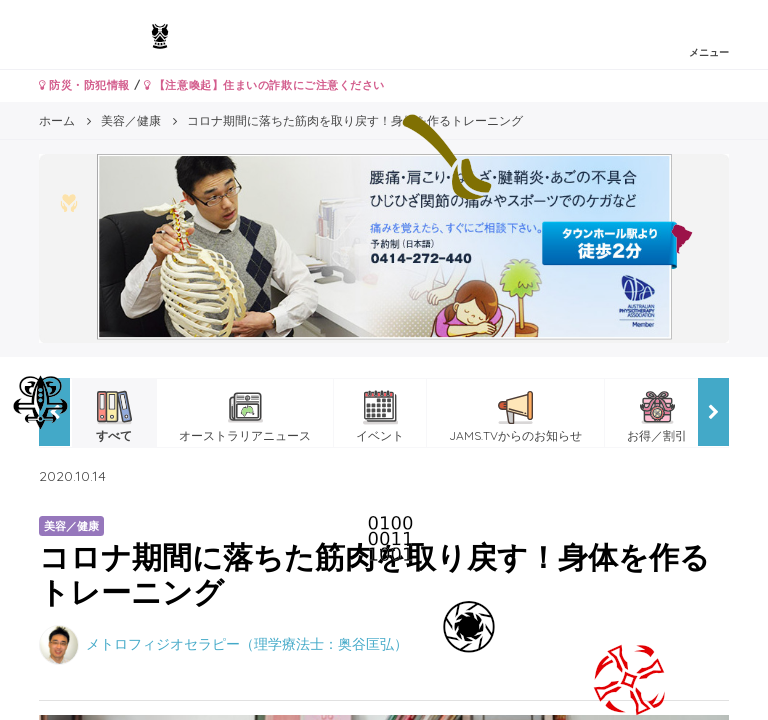 This screenshot has height=720, width=768. Describe the element at coordinates (69, 203) in the screenshot. I see `add to favorites or wishlist` at that location.